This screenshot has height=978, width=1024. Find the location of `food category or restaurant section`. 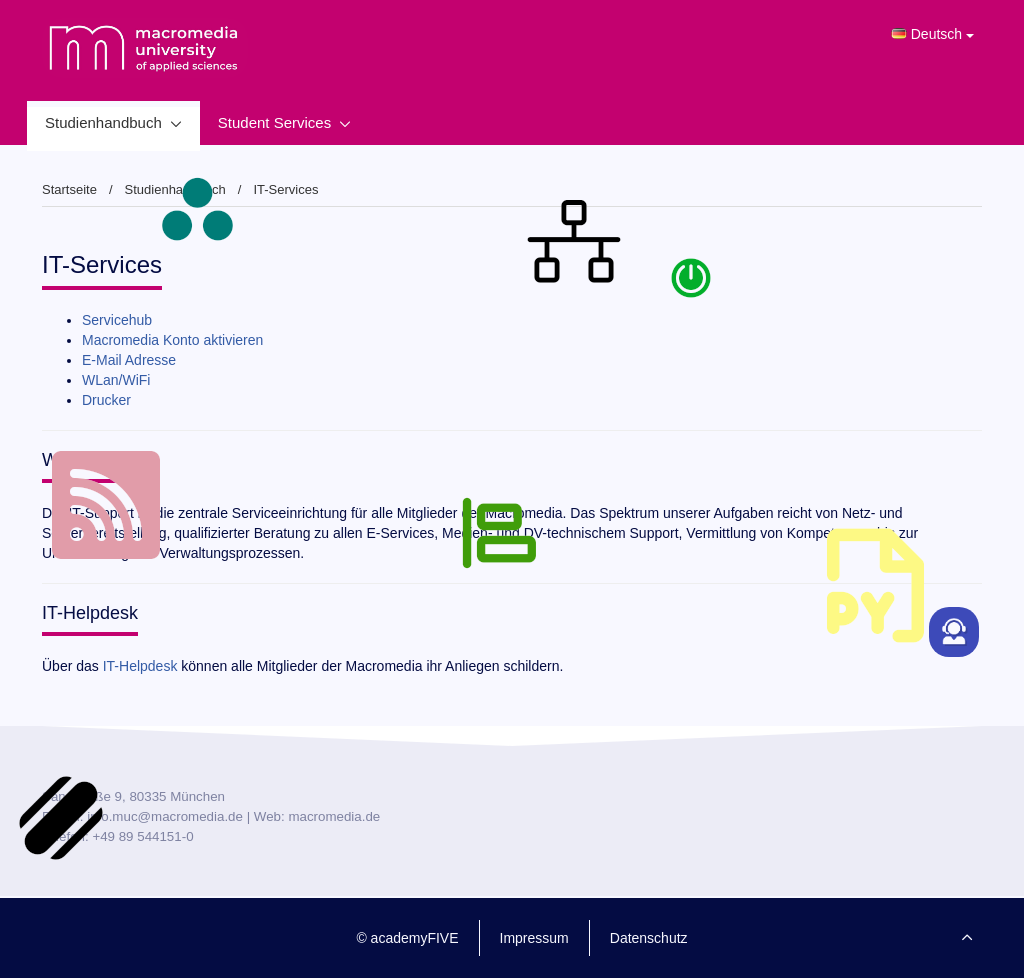

food category or restaurant section is located at coordinates (61, 818).